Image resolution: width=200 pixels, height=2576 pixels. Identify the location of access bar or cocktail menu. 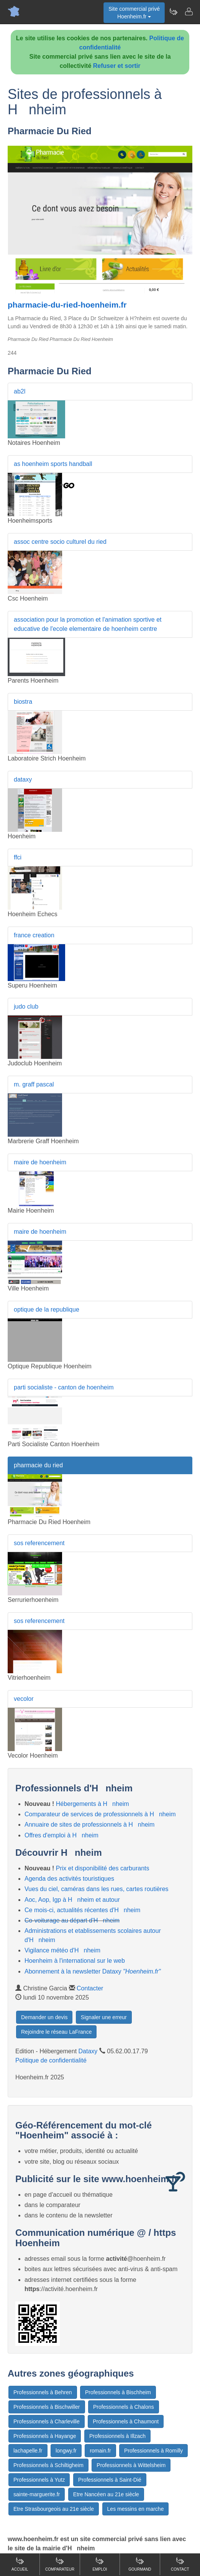
(174, 2183).